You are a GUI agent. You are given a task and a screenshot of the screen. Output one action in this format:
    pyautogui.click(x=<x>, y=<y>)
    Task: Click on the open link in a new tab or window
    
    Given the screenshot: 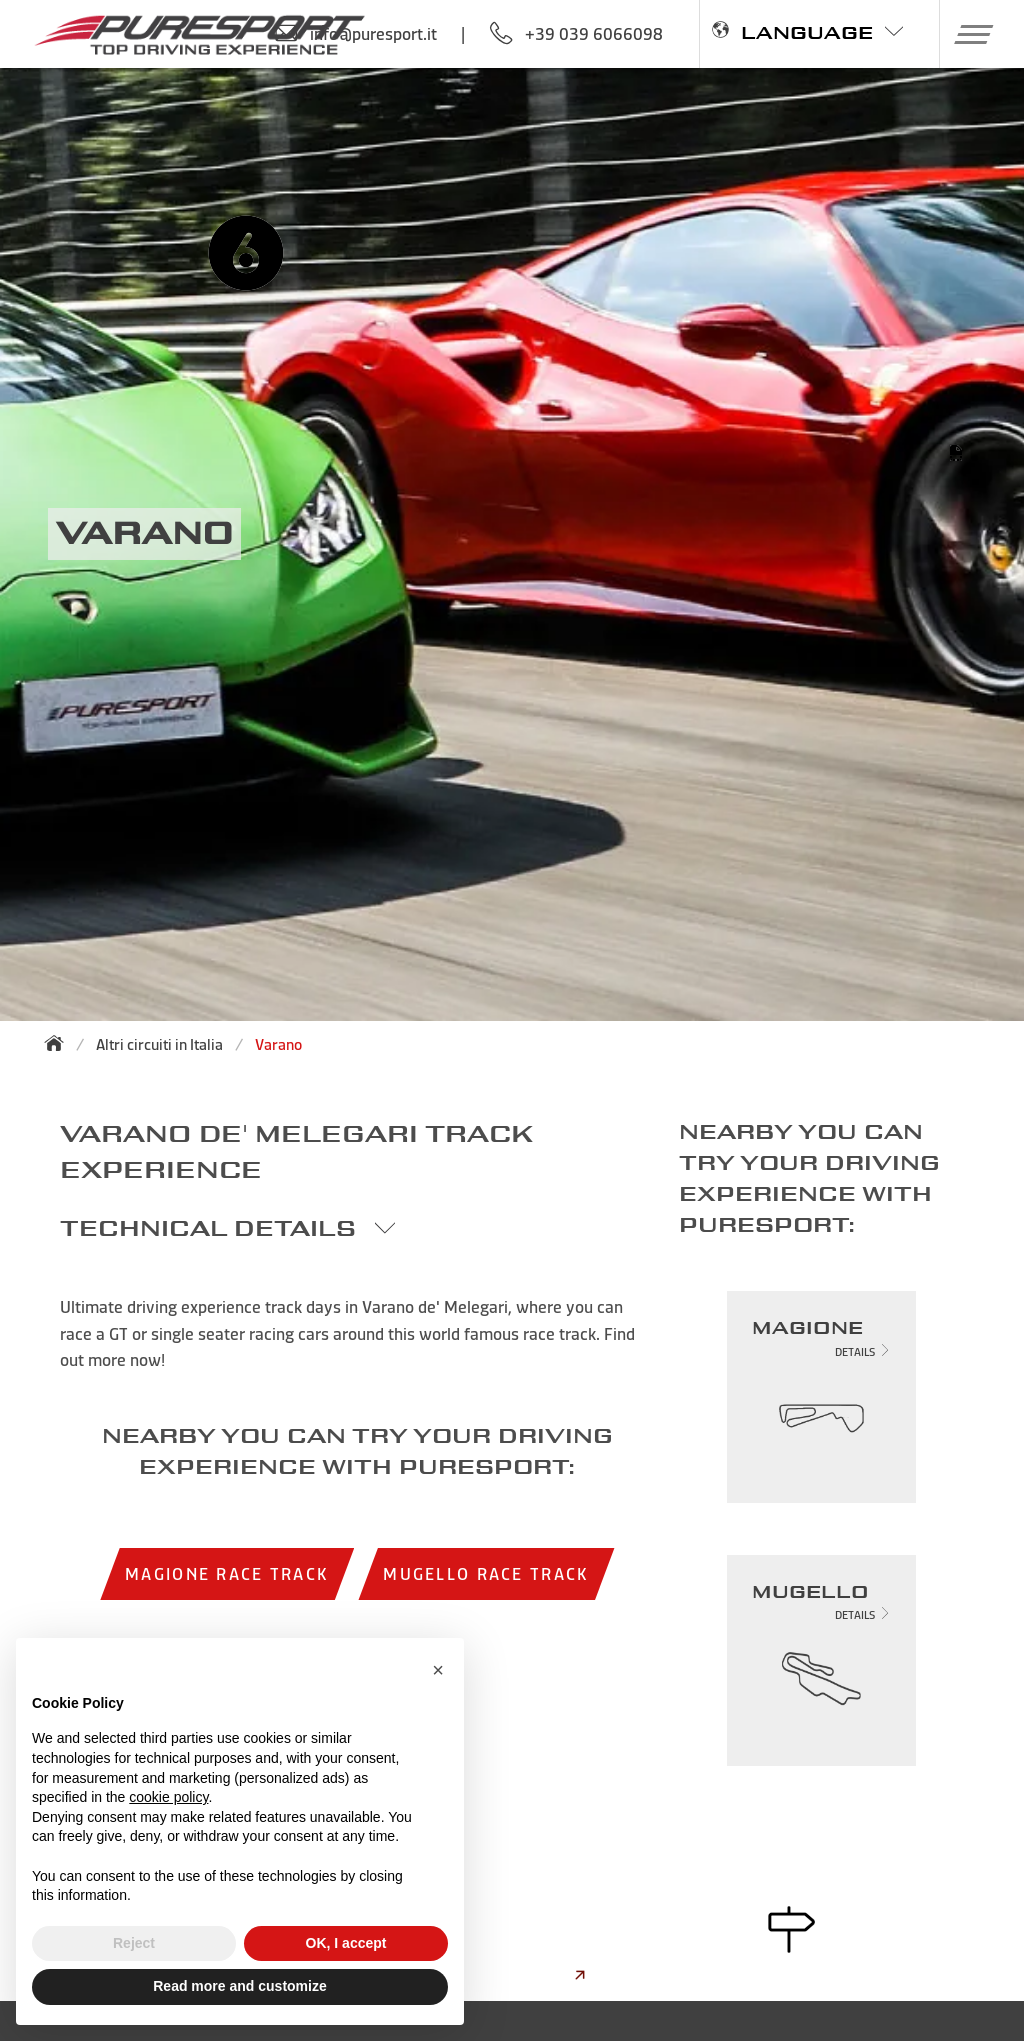 What is the action you would take?
    pyautogui.click(x=580, y=1975)
    